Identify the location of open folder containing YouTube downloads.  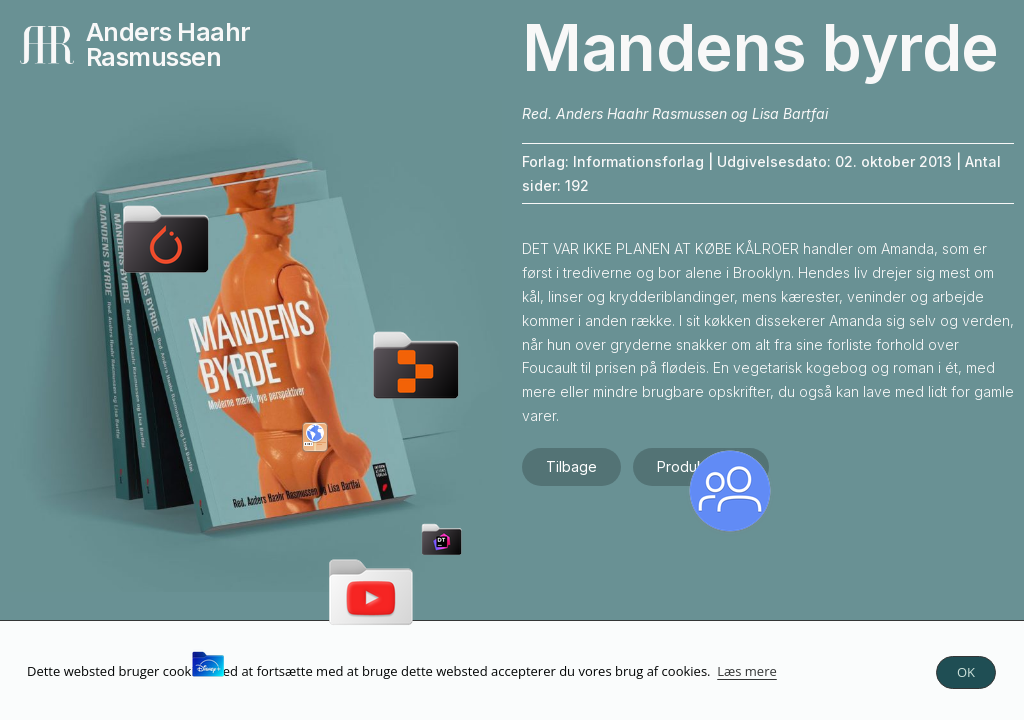
(370, 594).